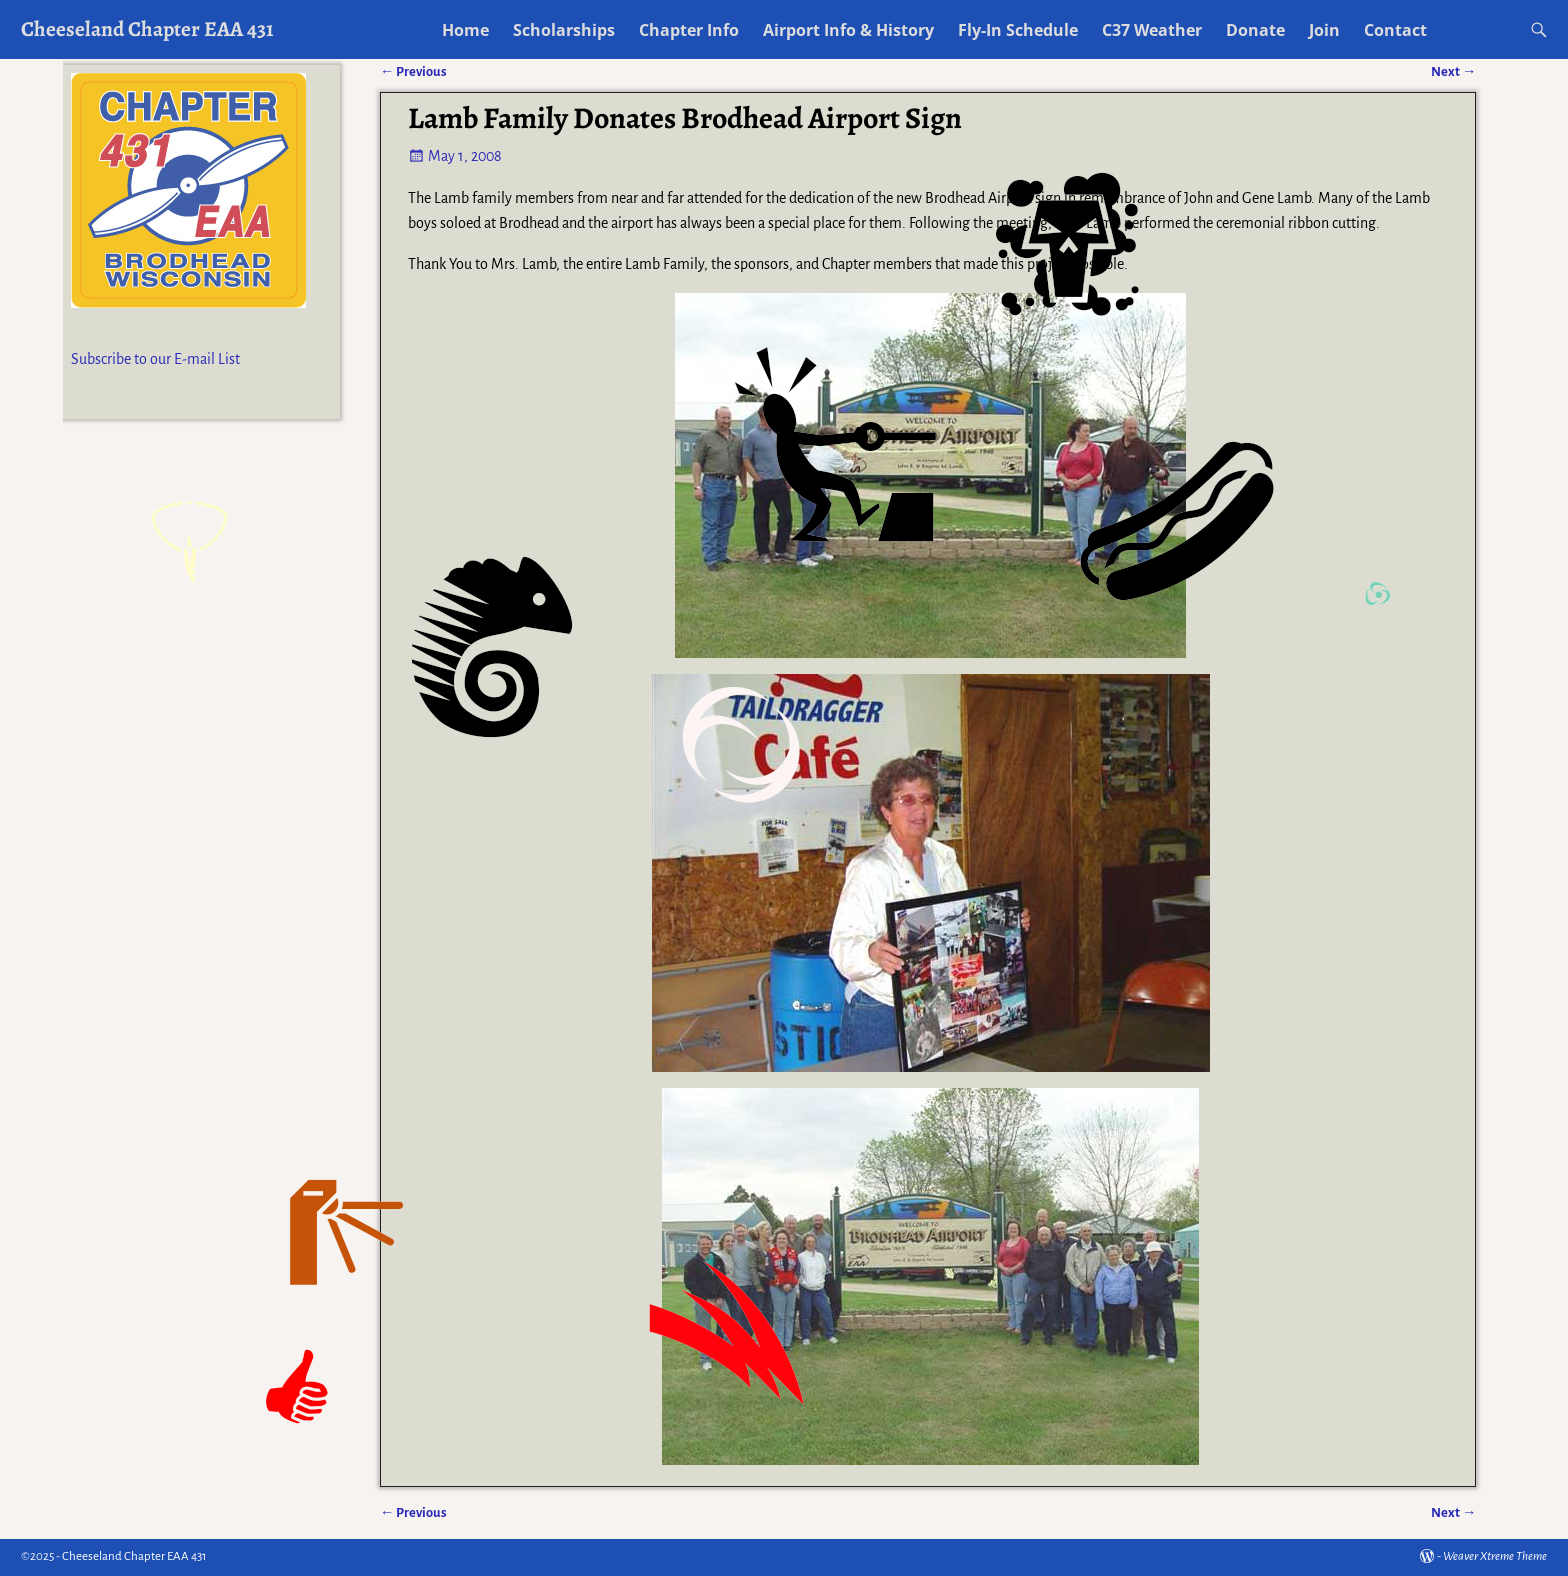 This screenshot has width=1568, height=1576. Describe the element at coordinates (298, 1386) in the screenshot. I see `like or upvote content` at that location.